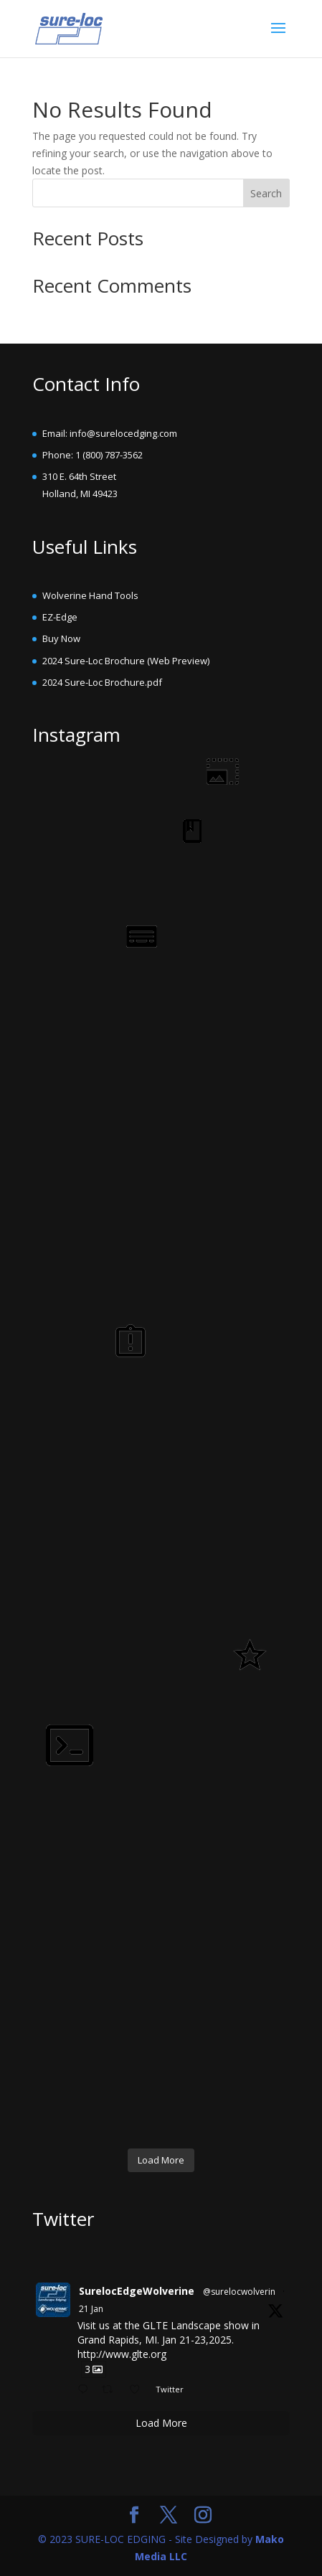 The image size is (322, 2576). What do you see at coordinates (131, 1342) in the screenshot?
I see `view overdue or late assignments` at bounding box center [131, 1342].